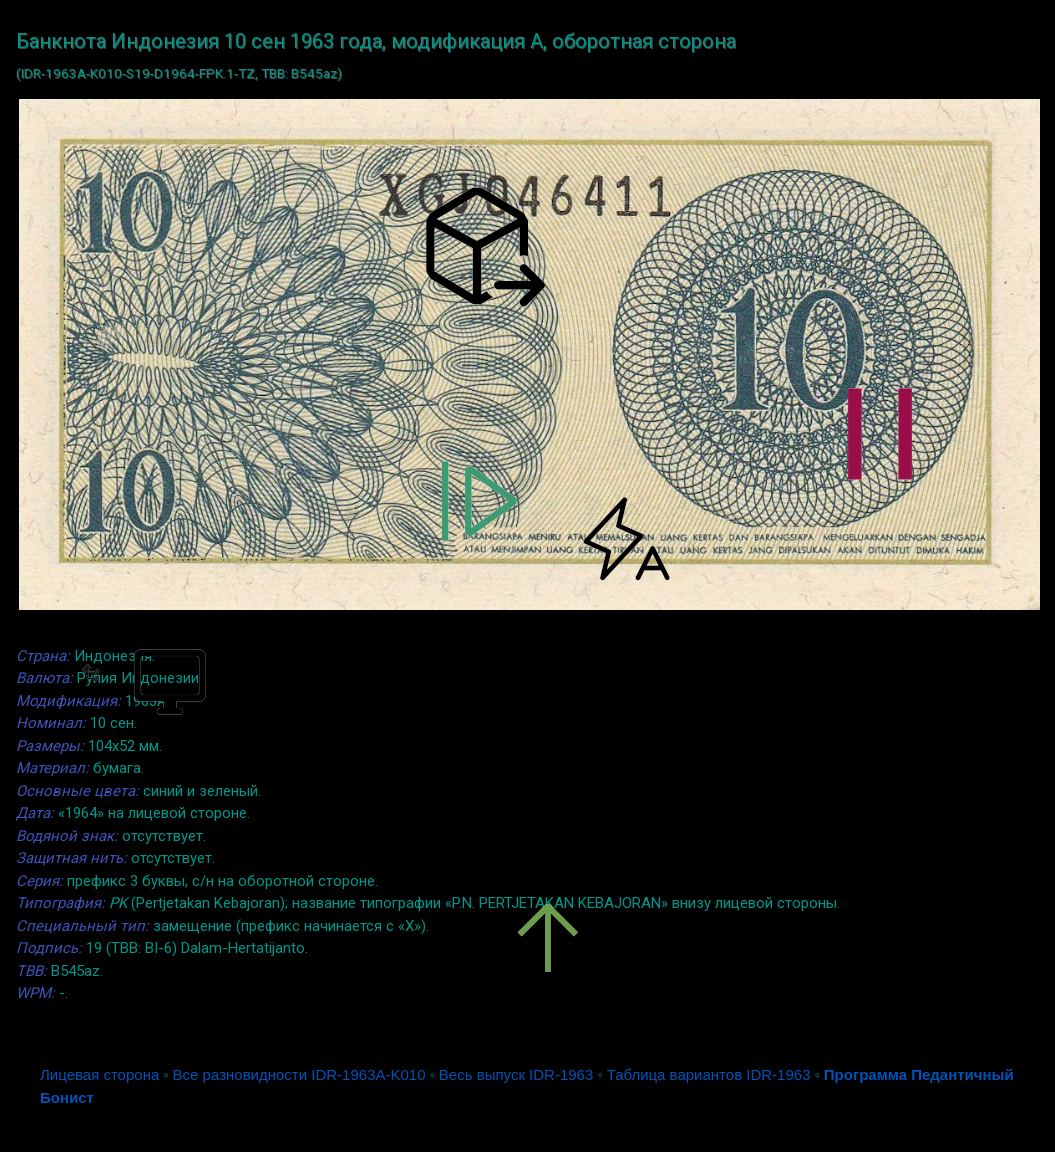 The height and width of the screenshot is (1152, 1055). What do you see at coordinates (477, 247) in the screenshot?
I see `method with return value in code editor` at bounding box center [477, 247].